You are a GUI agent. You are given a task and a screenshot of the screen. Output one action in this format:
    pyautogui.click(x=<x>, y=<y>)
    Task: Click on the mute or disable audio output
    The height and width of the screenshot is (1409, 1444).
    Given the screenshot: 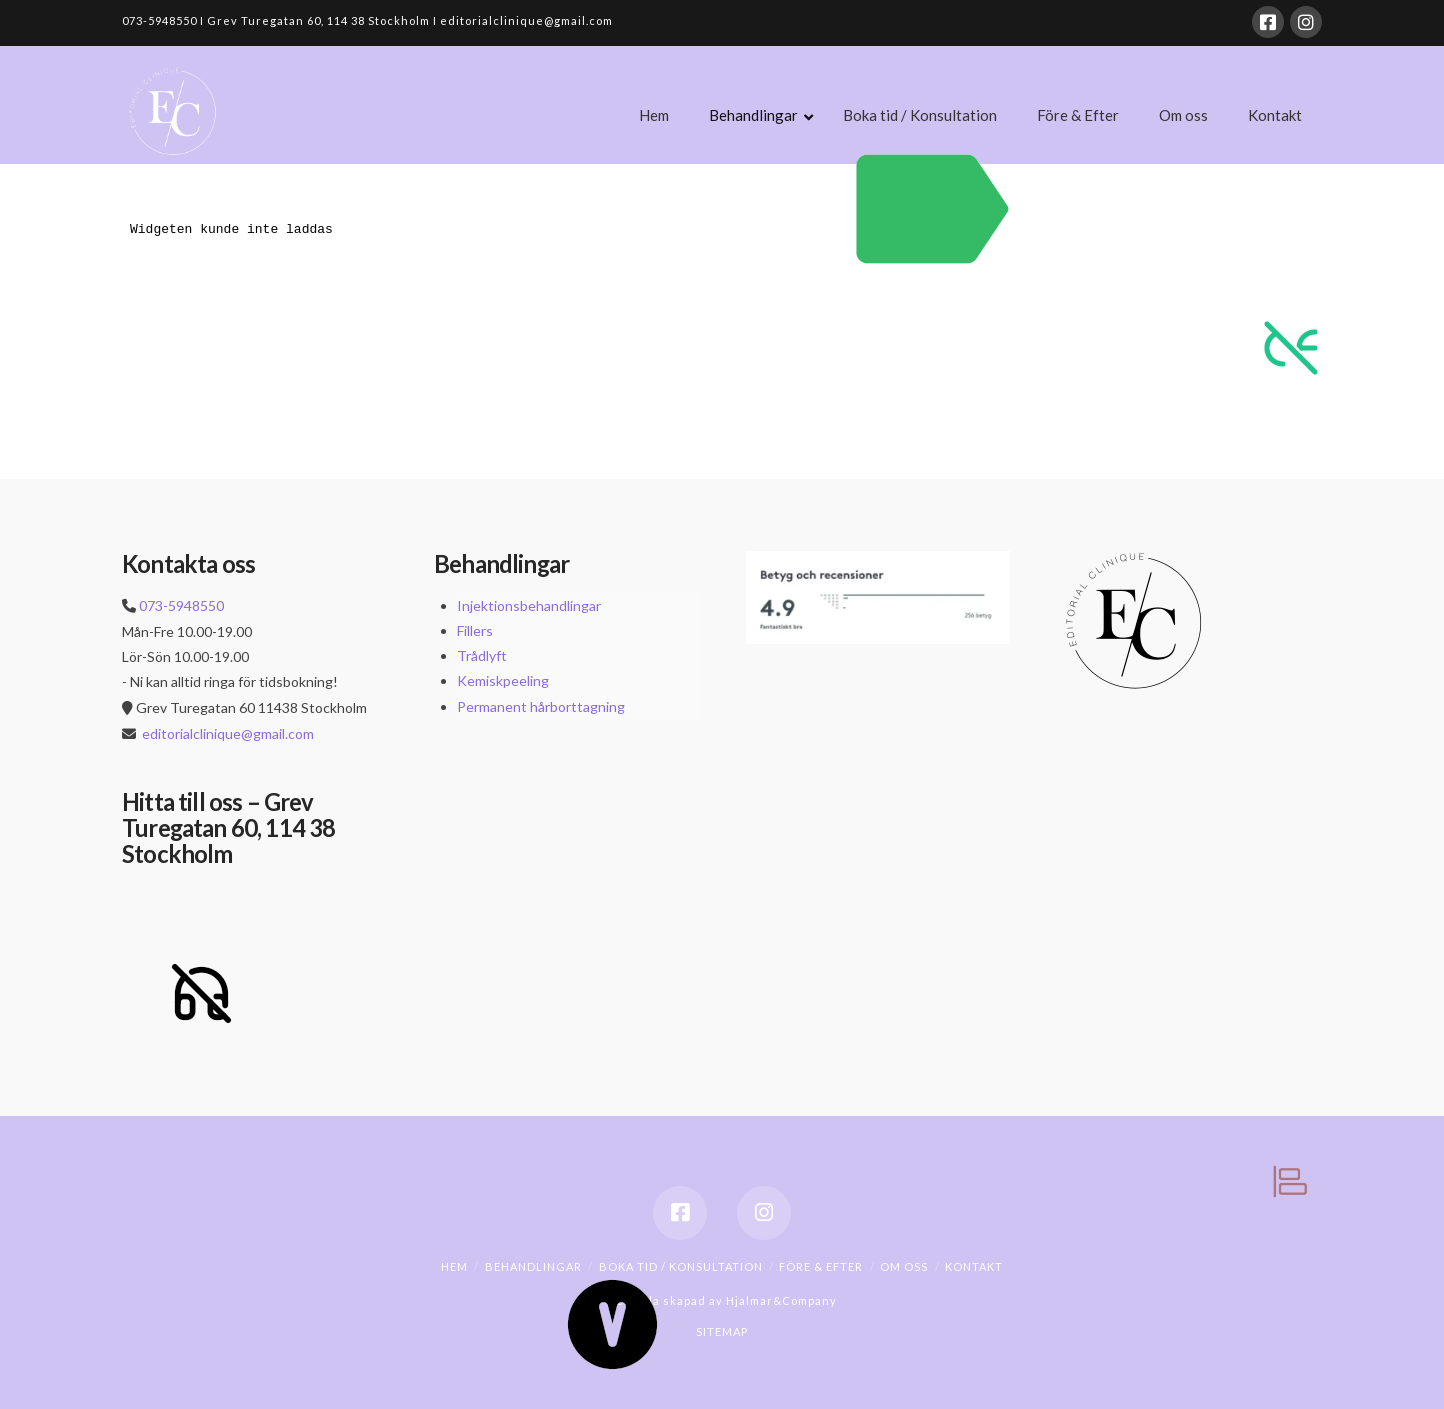 What is the action you would take?
    pyautogui.click(x=201, y=993)
    